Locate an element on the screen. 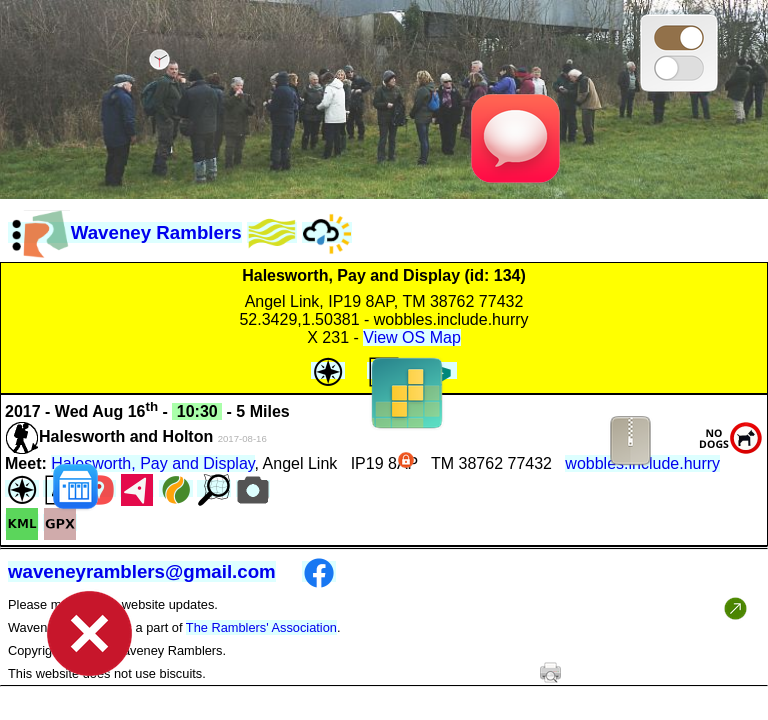 This screenshot has height=720, width=768. launch quadrapassel tetris-style puzzle game is located at coordinates (407, 393).